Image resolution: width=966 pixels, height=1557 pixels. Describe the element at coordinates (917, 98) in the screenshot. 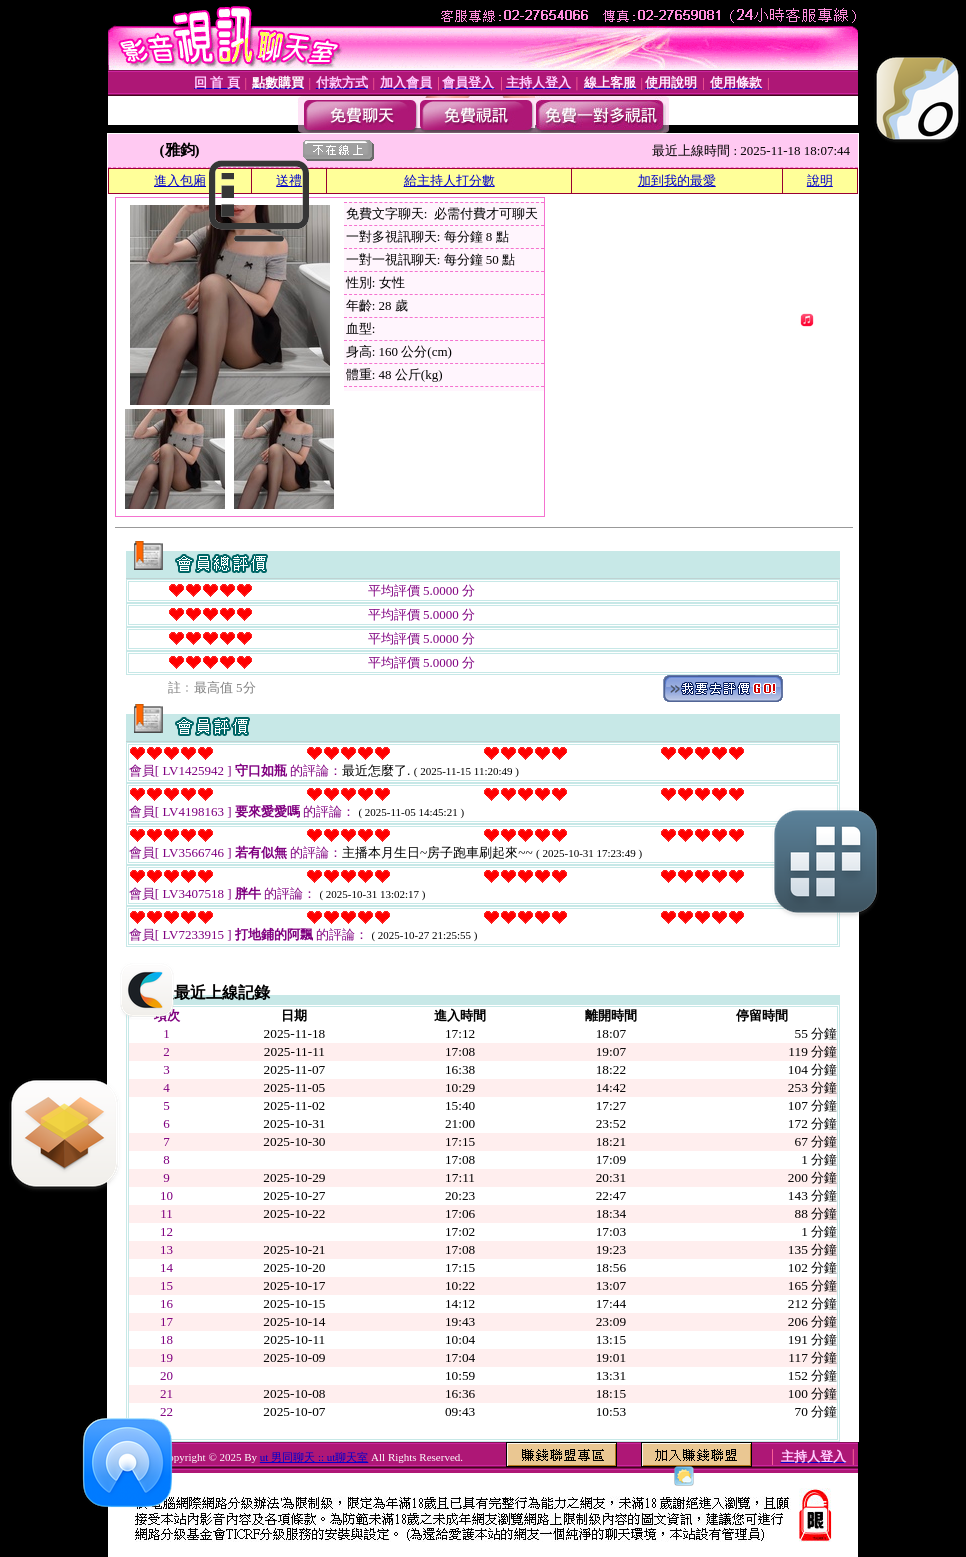

I see `open opencpn marine navigation app` at that location.